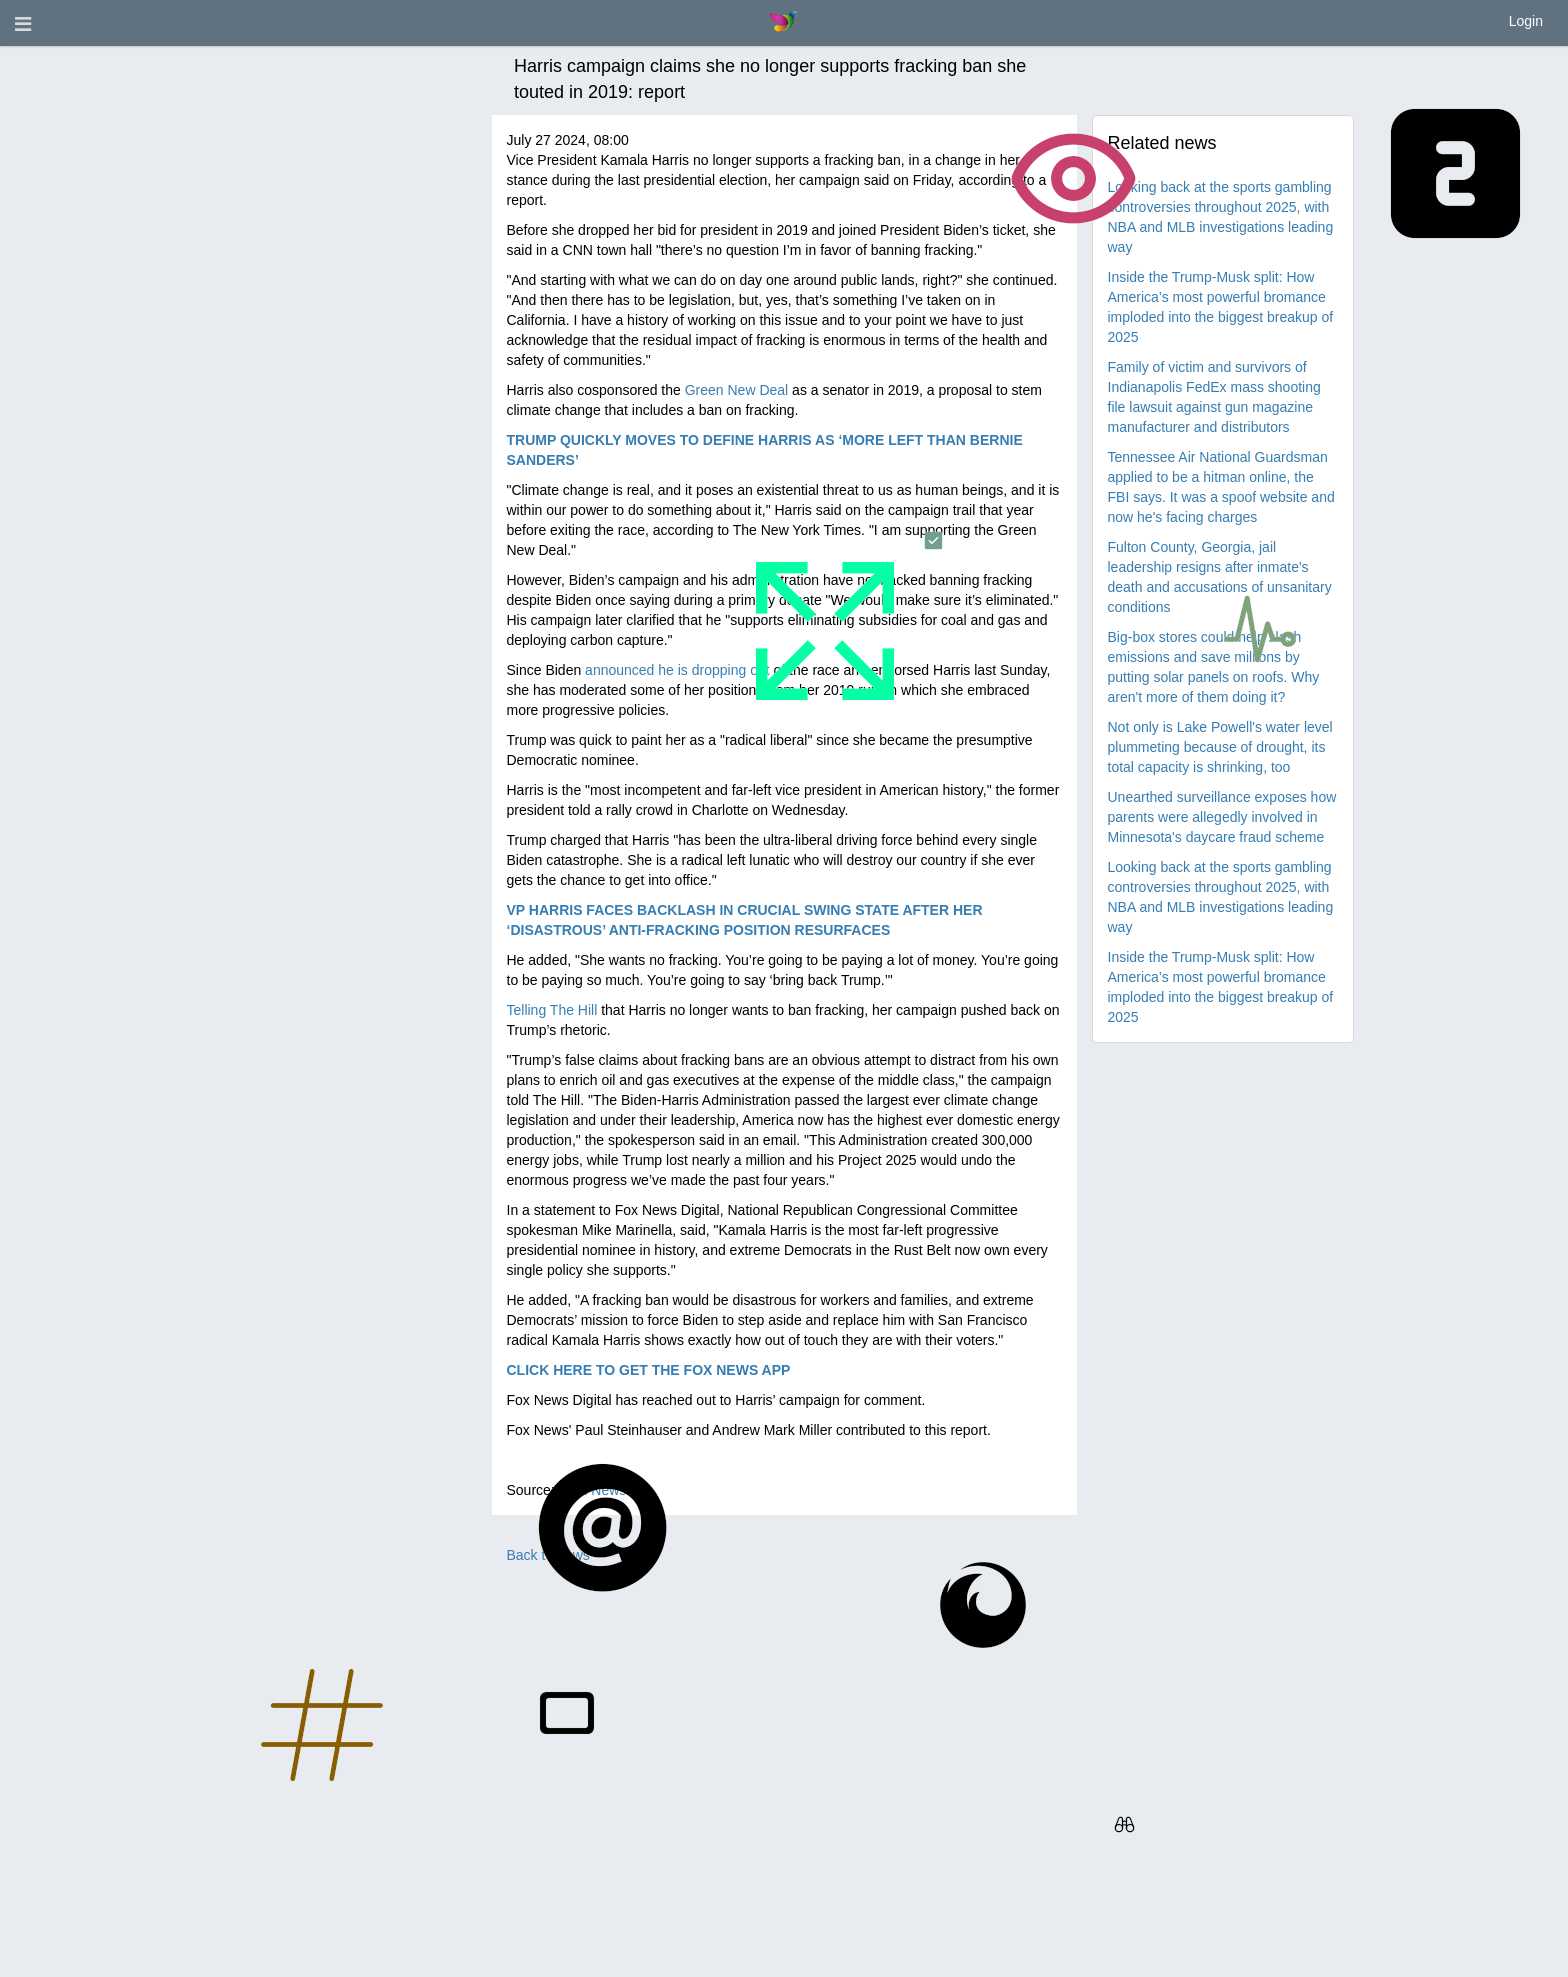 This screenshot has width=1568, height=1977. Describe the element at coordinates (1124, 1824) in the screenshot. I see `search or explore content` at that location.